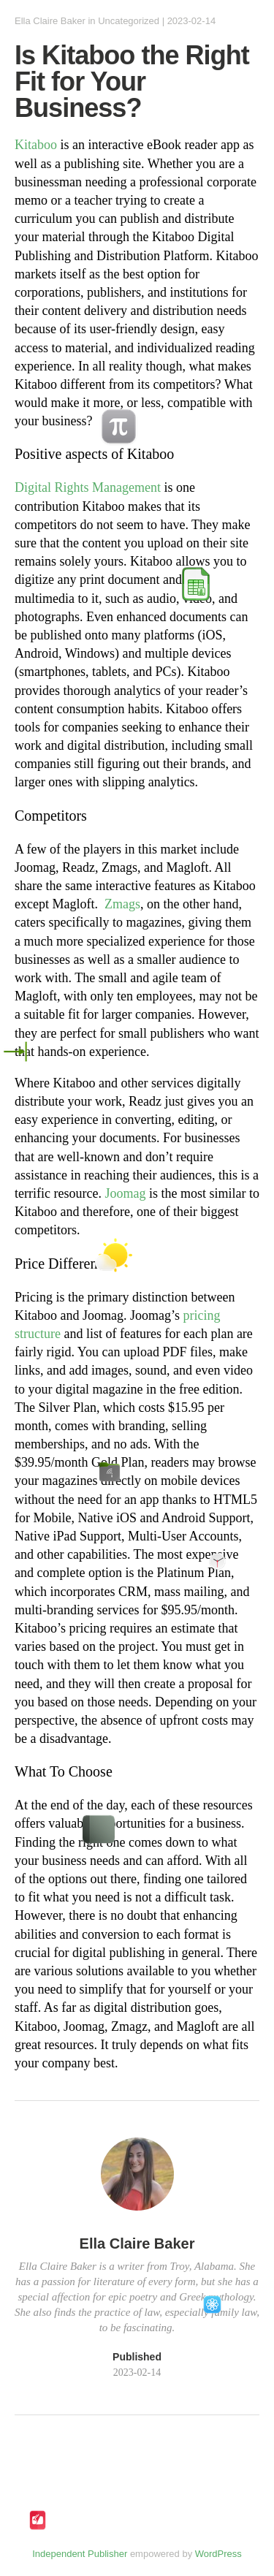 The height and width of the screenshot is (2576, 274). I want to click on open insync cloud sync folder, so click(110, 1472).